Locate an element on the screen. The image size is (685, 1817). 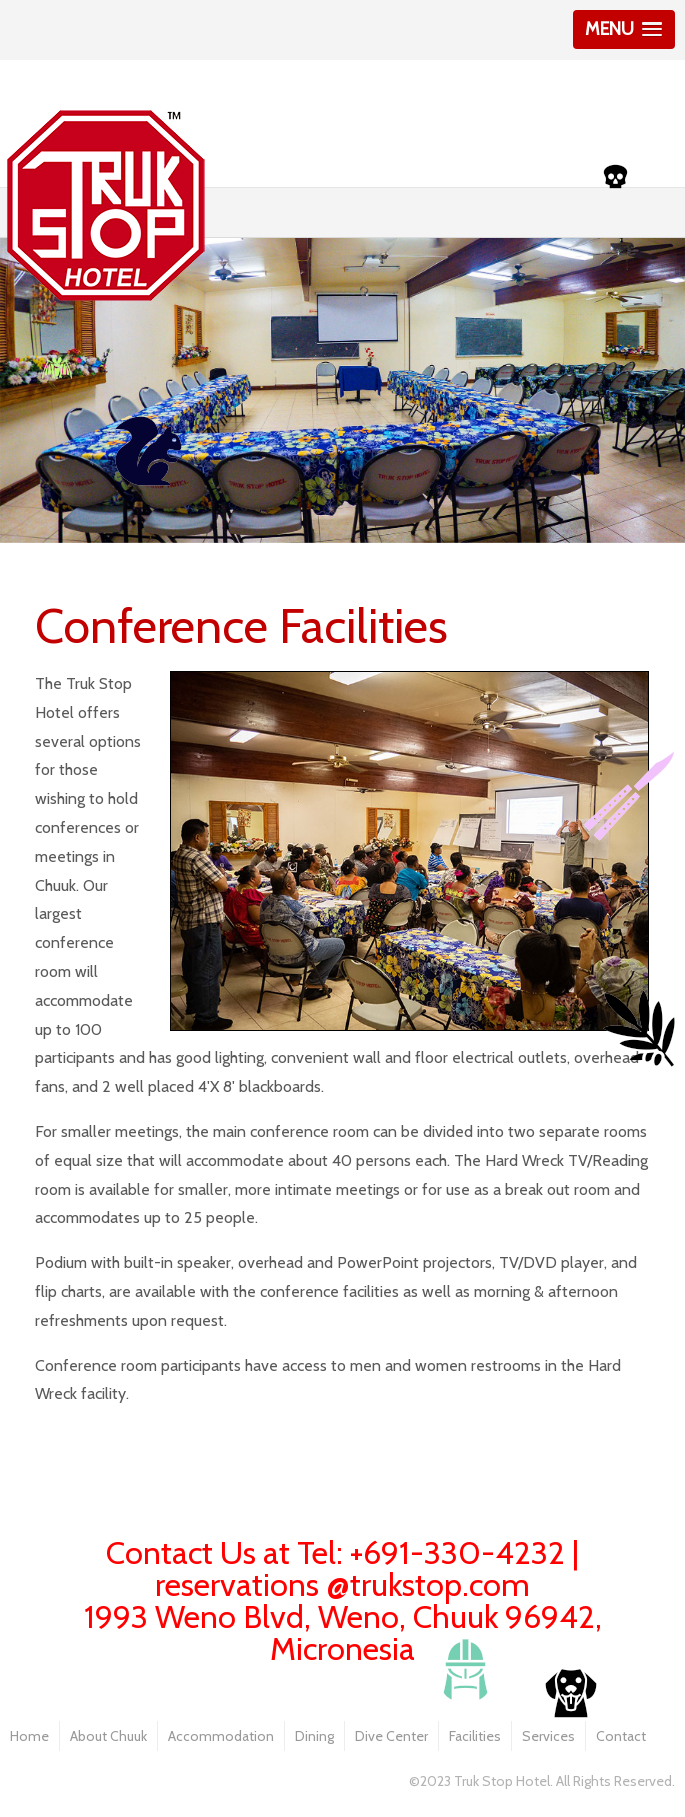
select butterfly knife weapon in game inventory is located at coordinates (629, 796).